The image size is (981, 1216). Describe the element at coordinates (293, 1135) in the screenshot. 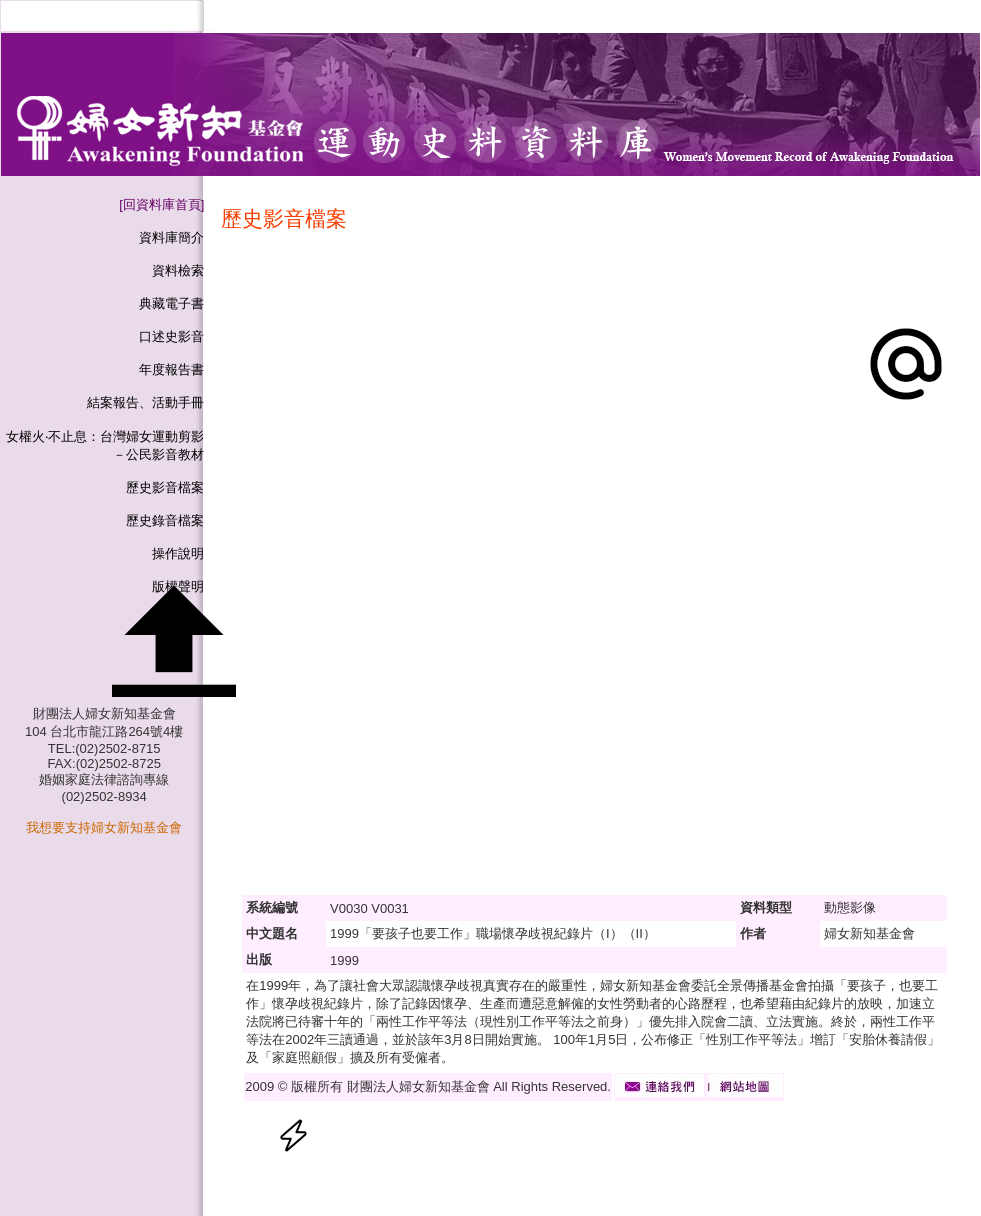

I see `indicates a quick action or shortcut` at that location.